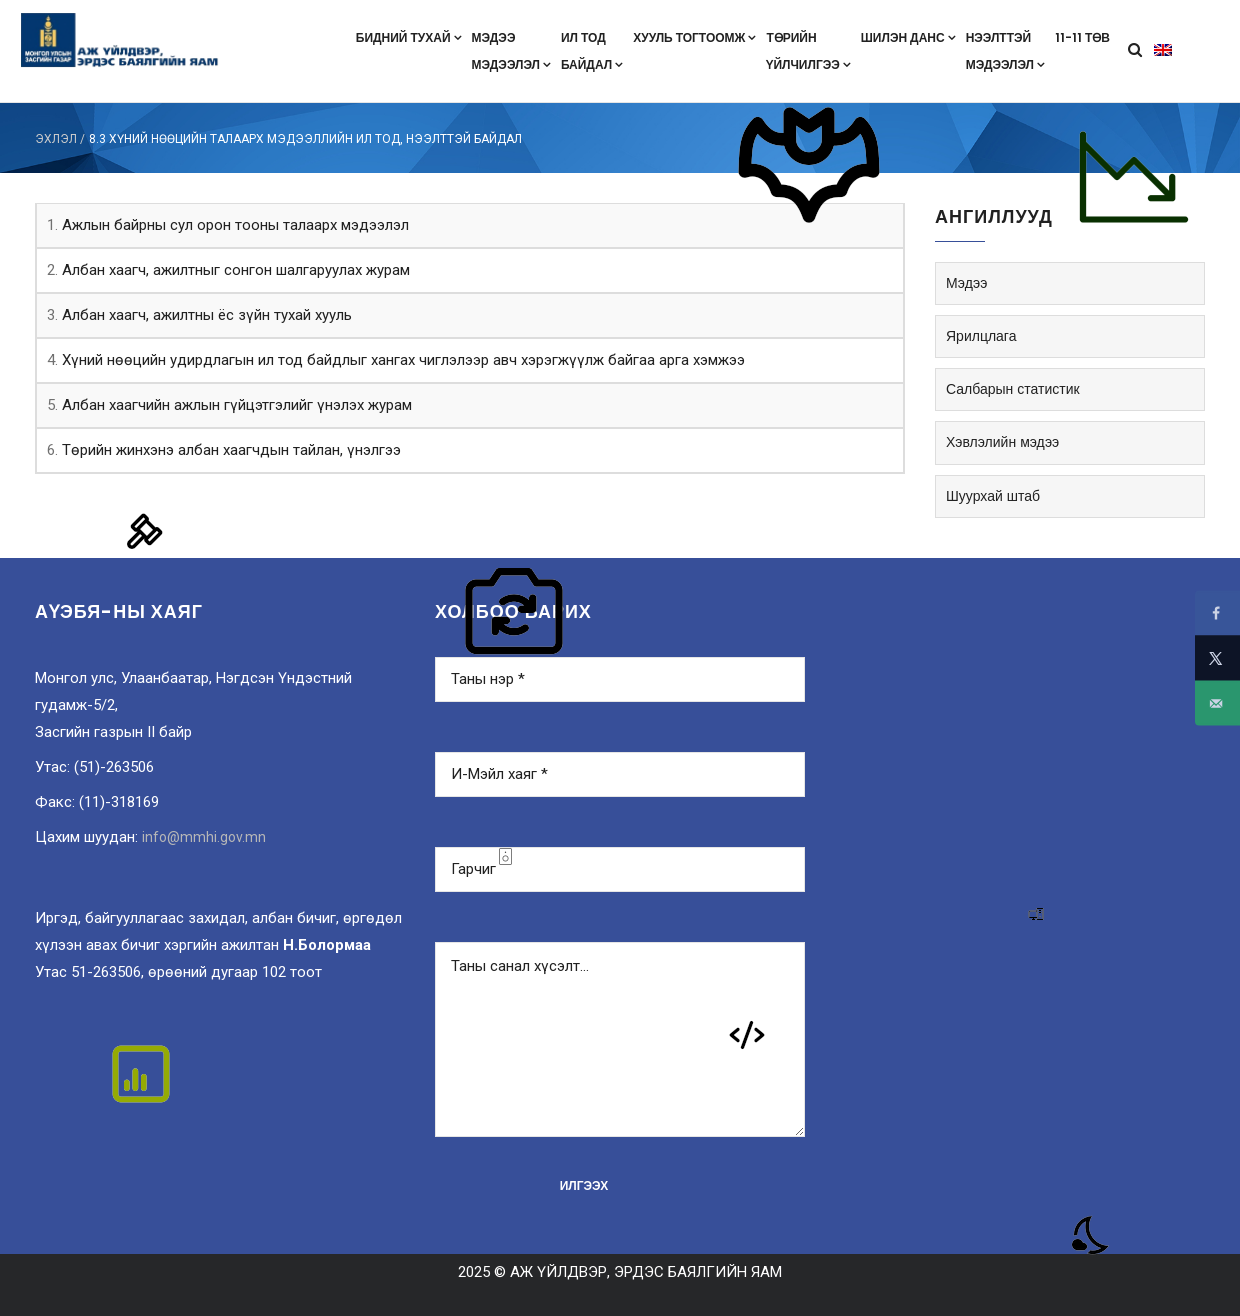 Image resolution: width=1240 pixels, height=1316 pixels. Describe the element at coordinates (1093, 1235) in the screenshot. I see `switch to dark mode or night theme` at that location.